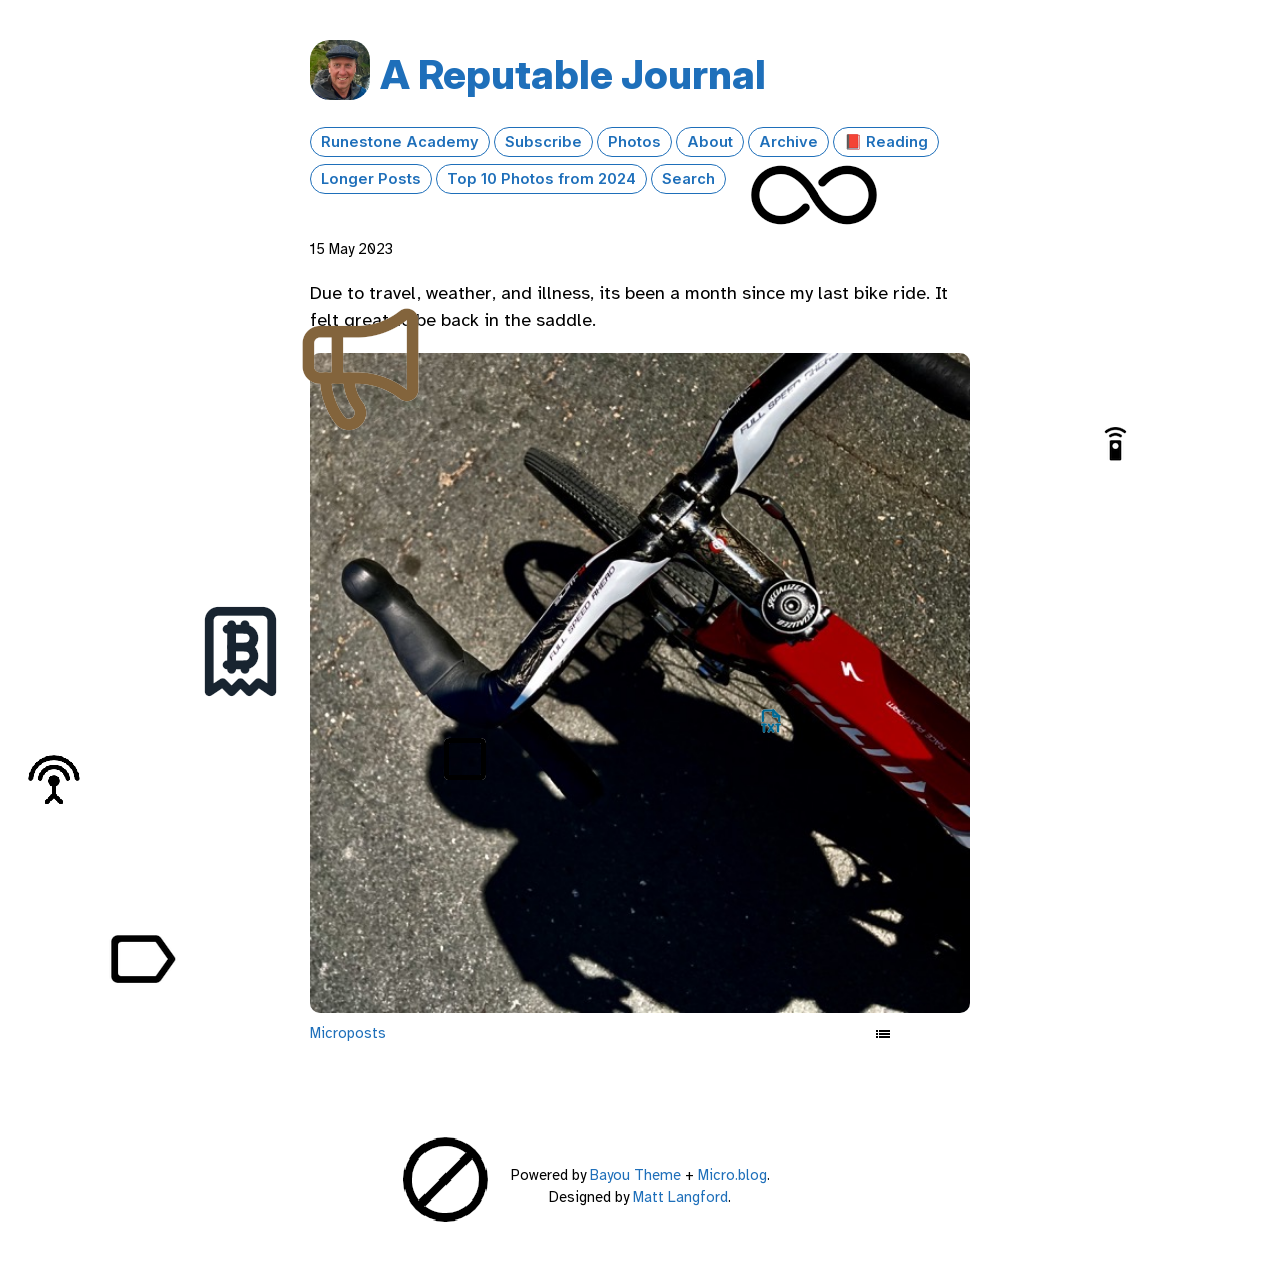 The width and height of the screenshot is (1280, 1278). What do you see at coordinates (240, 651) in the screenshot?
I see `view bitcoin transaction receipt` at bounding box center [240, 651].